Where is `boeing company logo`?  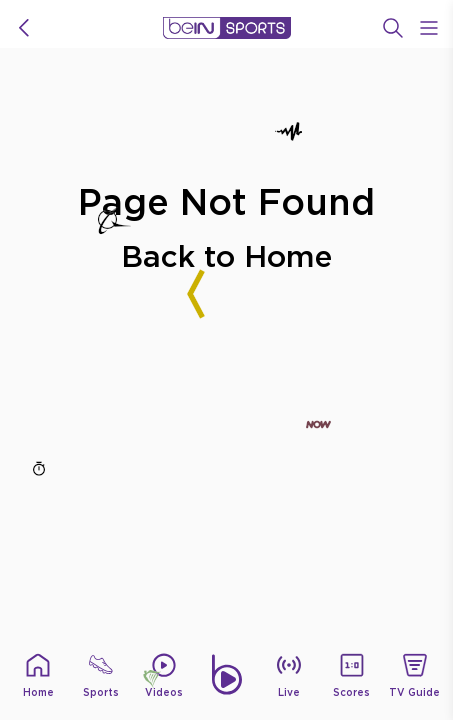
boeing company logo is located at coordinates (114, 220).